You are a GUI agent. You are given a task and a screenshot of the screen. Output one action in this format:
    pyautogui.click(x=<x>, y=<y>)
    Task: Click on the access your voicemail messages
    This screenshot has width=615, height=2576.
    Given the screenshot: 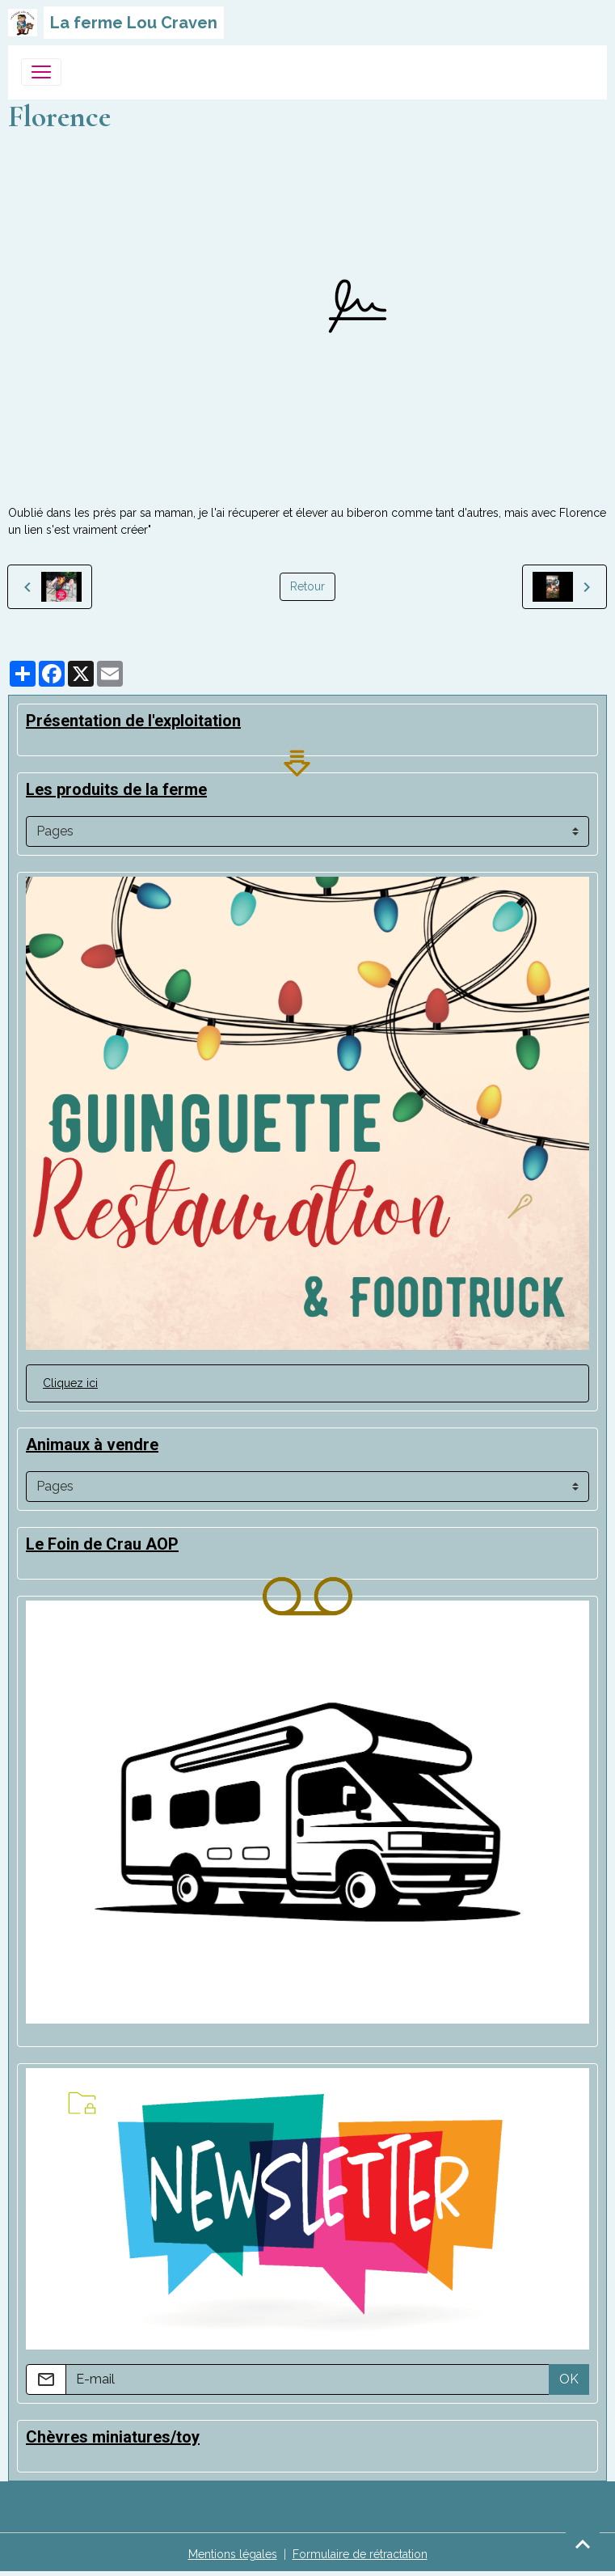 What is the action you would take?
    pyautogui.click(x=307, y=1596)
    